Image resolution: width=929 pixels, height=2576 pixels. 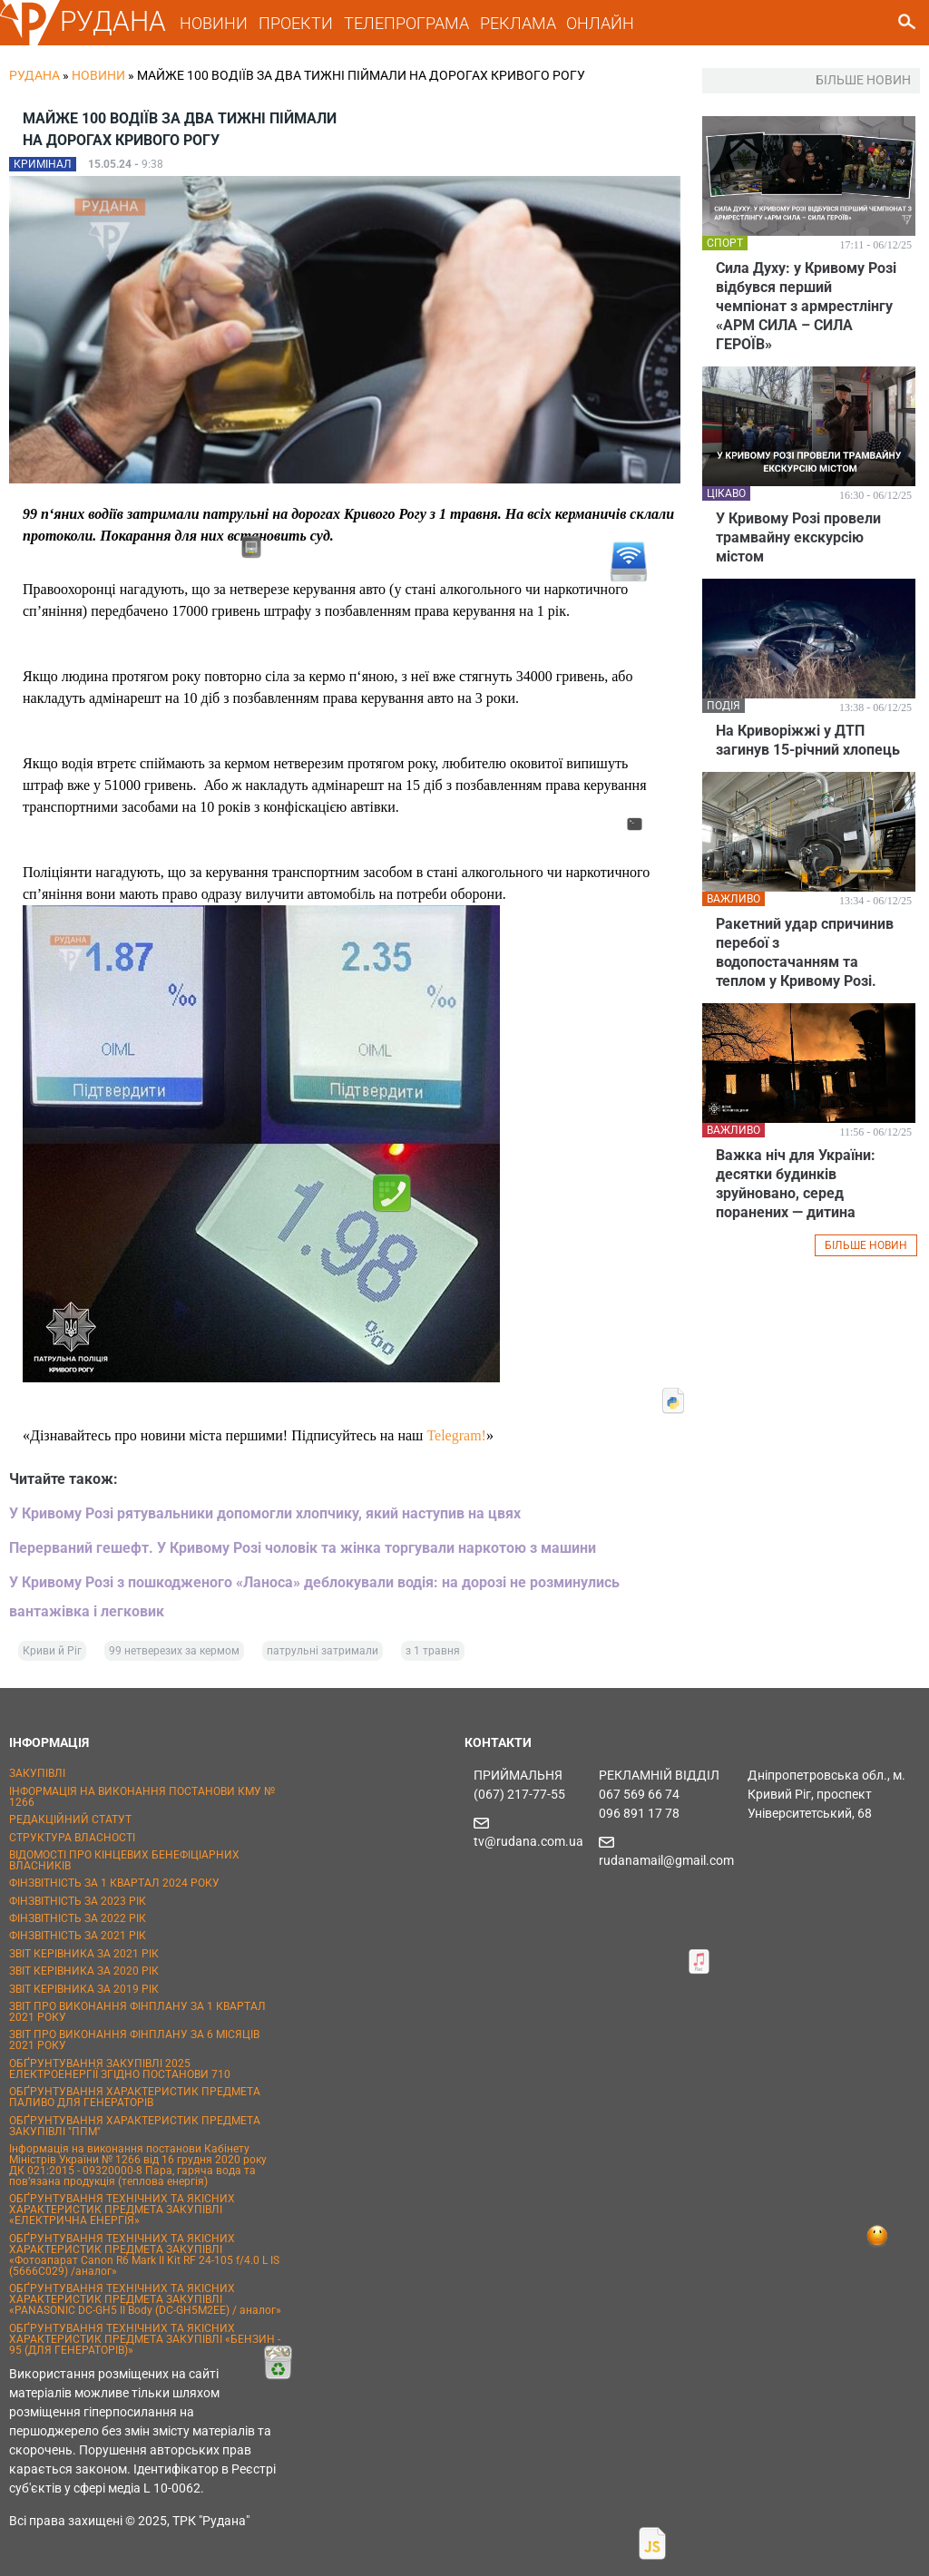 I want to click on indicates an error or unsuccessful action, so click(x=877, y=2237).